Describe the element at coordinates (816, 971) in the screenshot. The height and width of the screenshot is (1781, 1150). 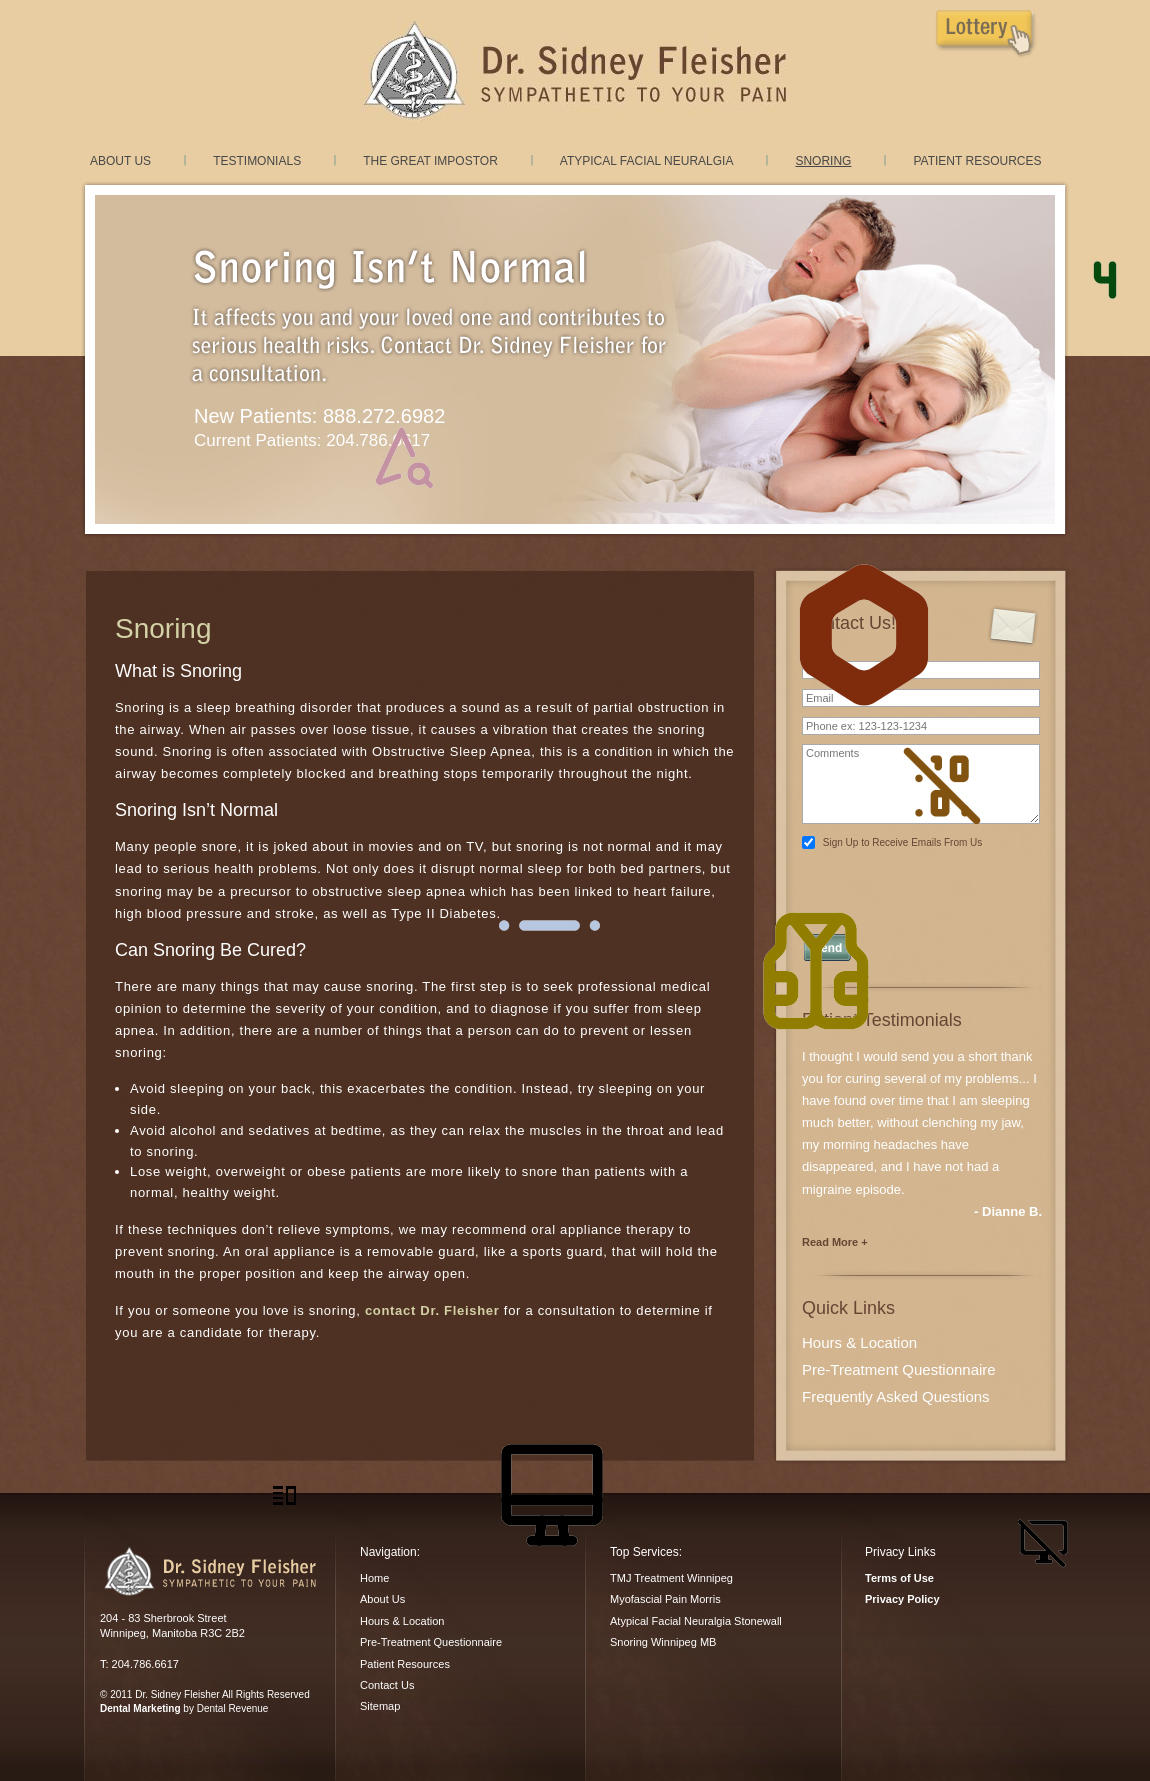
I see `view outerwear or jacket options` at that location.